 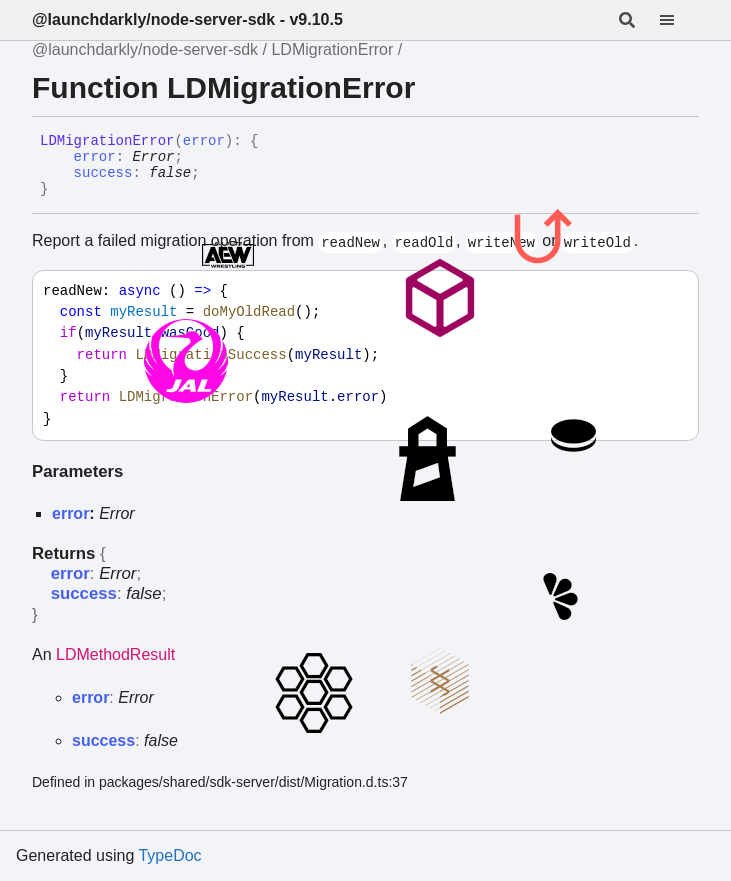 What do you see at coordinates (186, 361) in the screenshot?
I see `Japan Airlines company logo` at bounding box center [186, 361].